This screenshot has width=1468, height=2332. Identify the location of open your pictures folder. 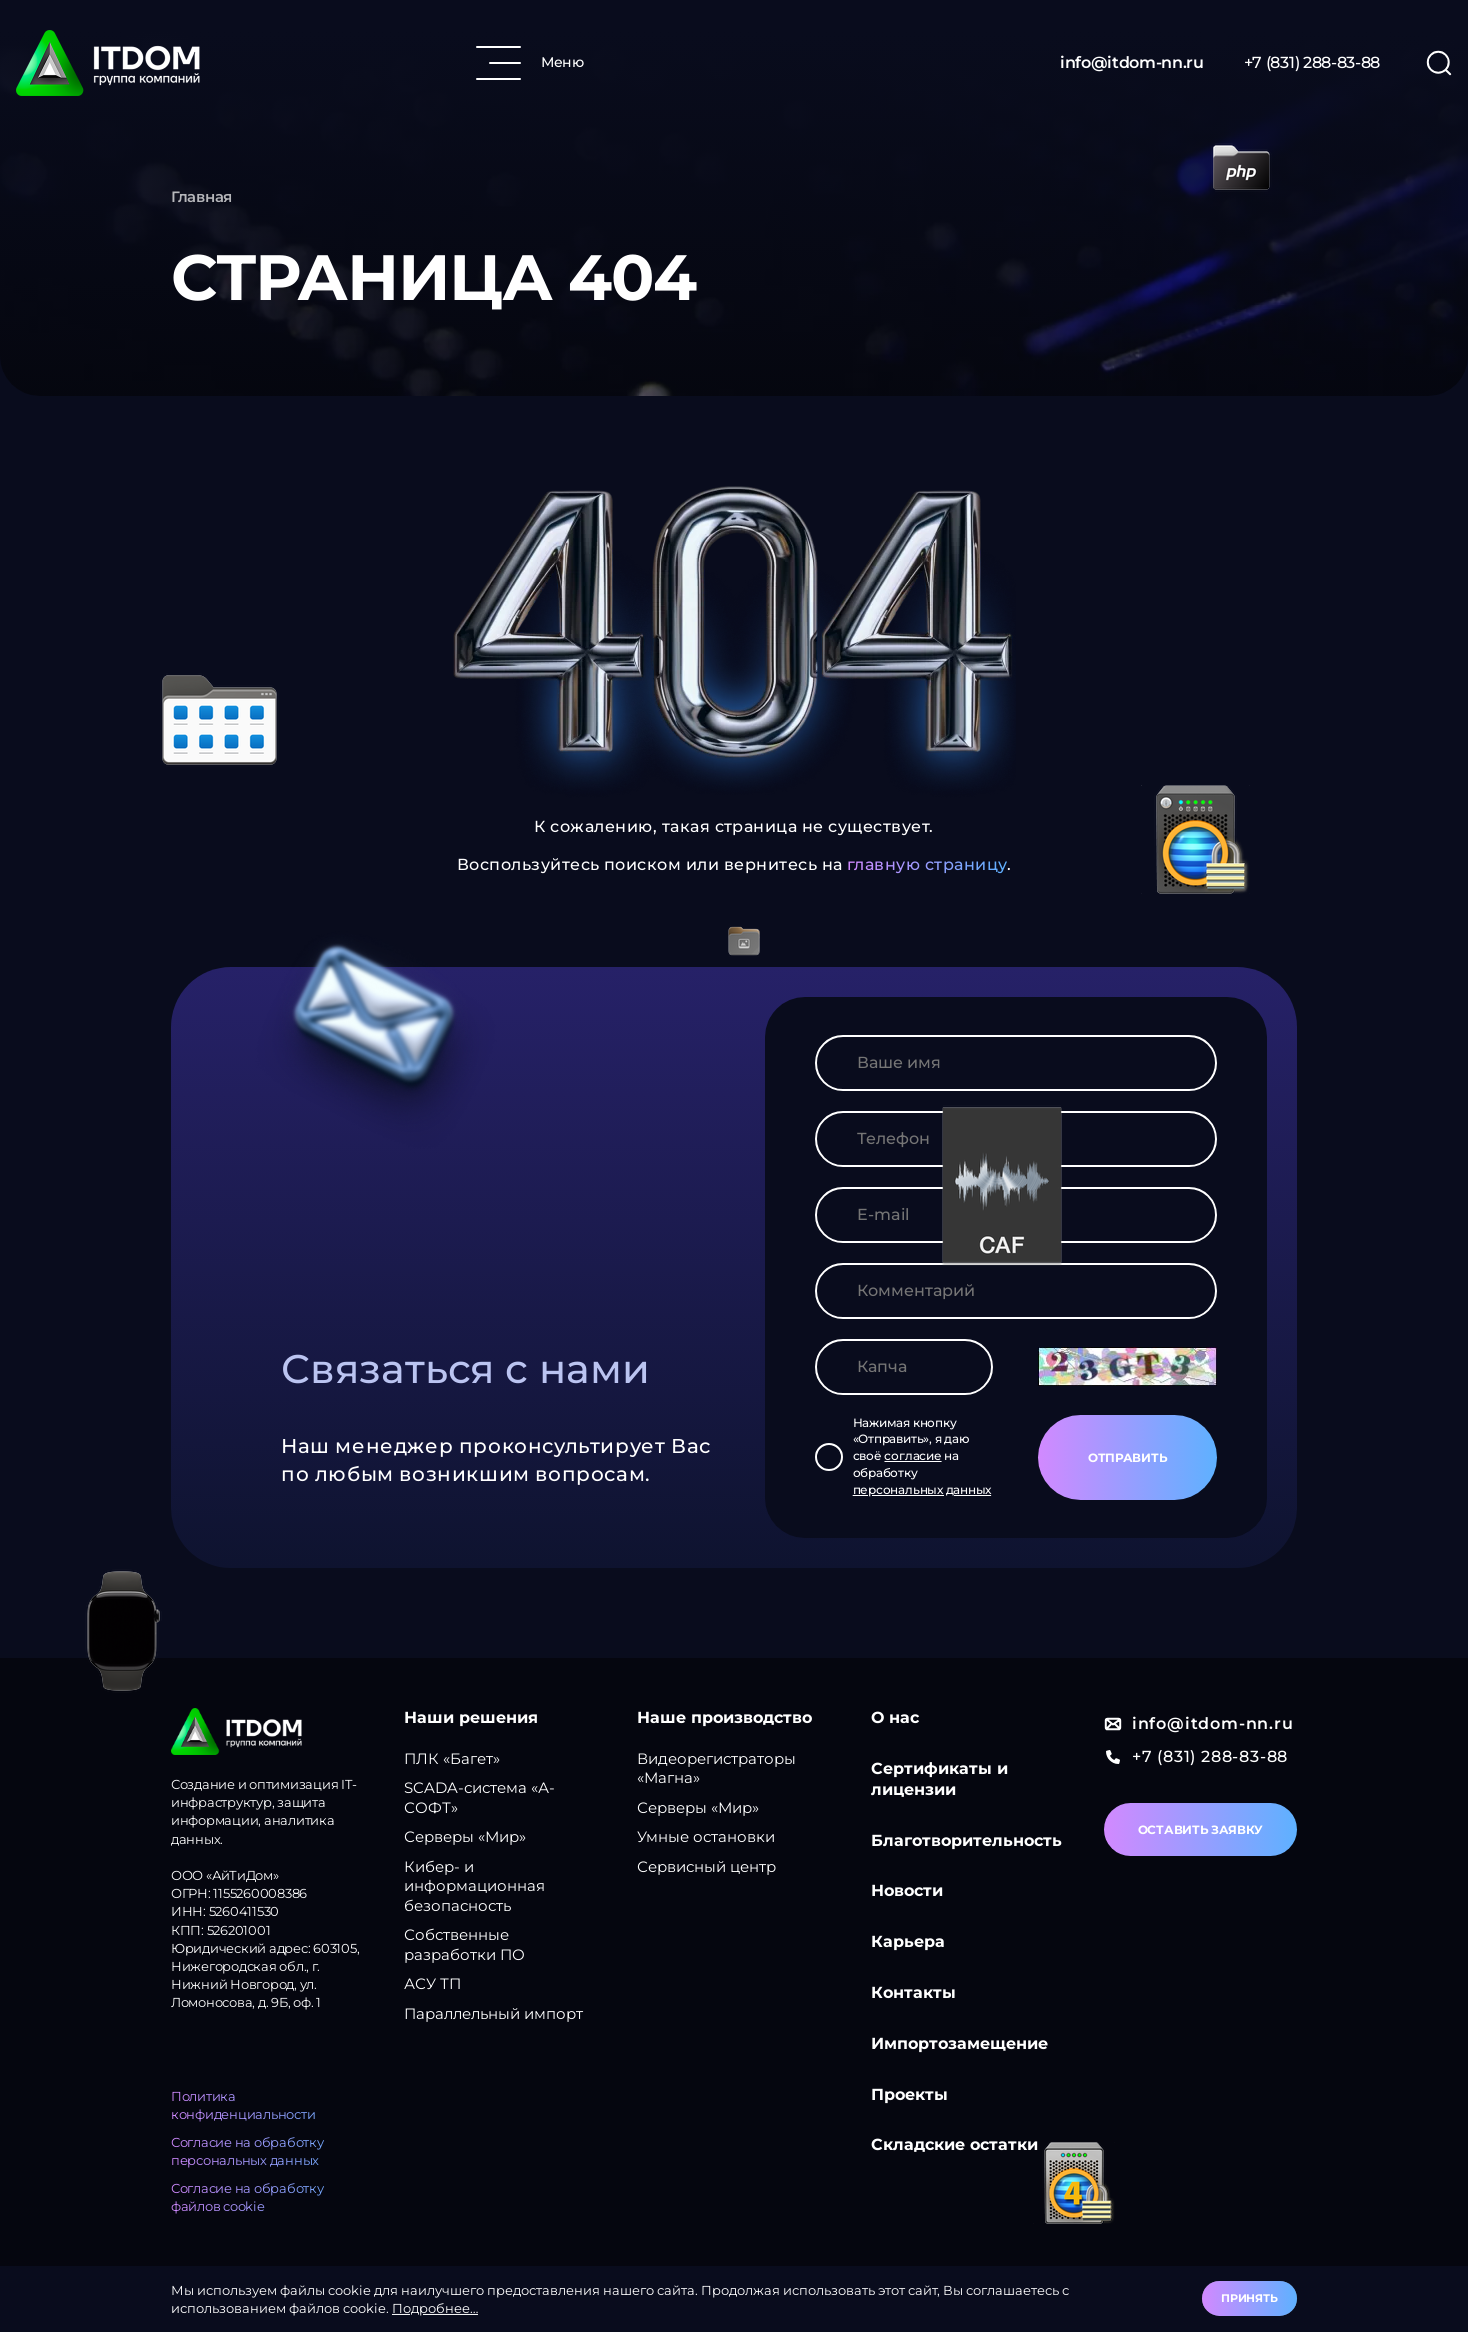
(744, 941).